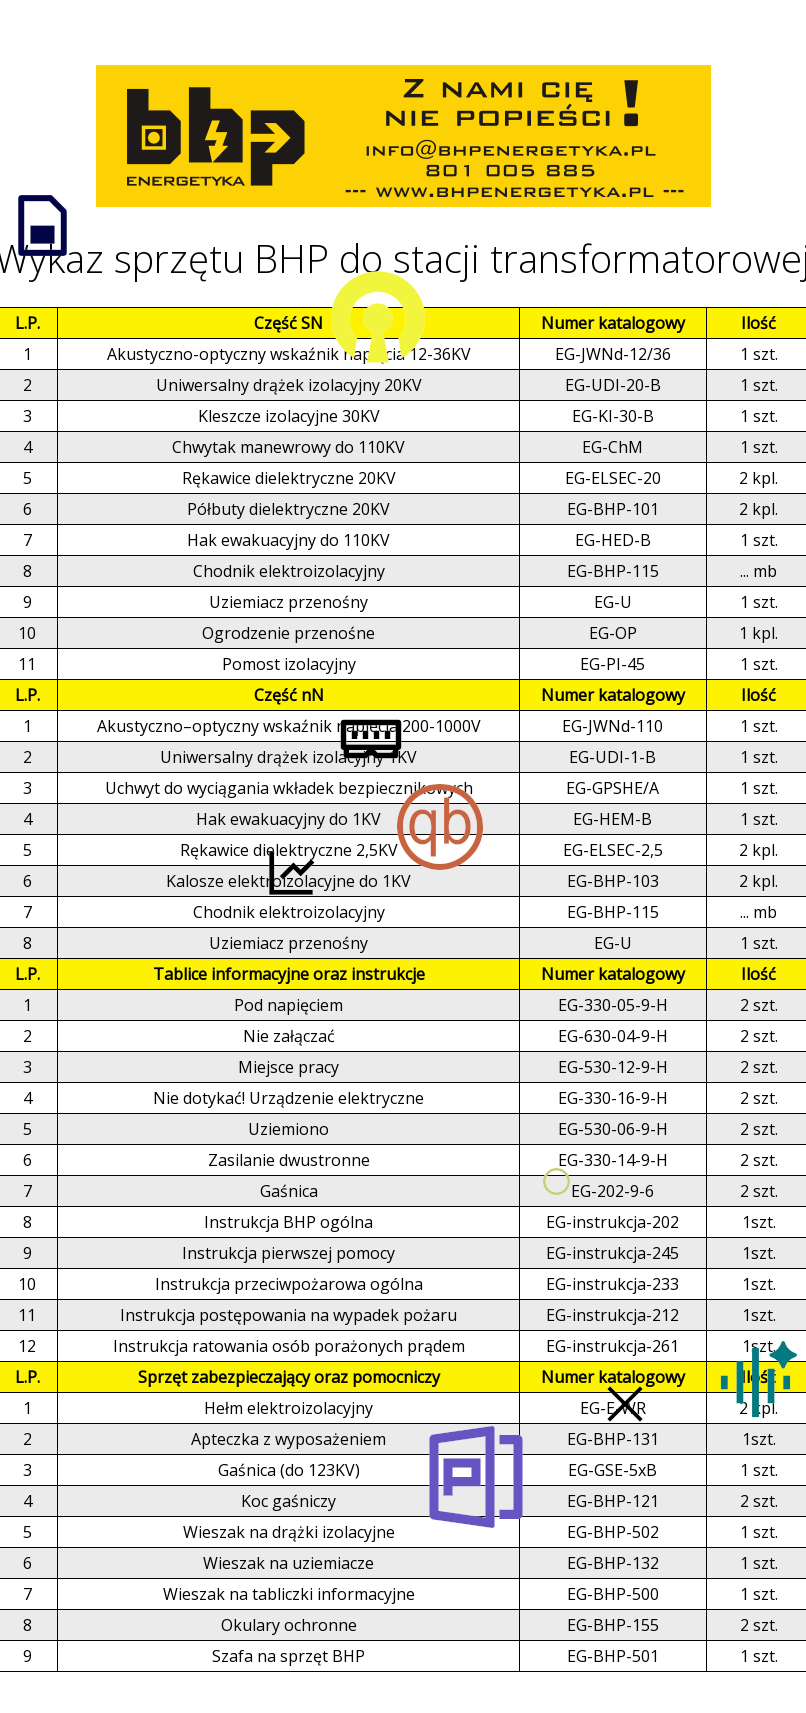 Image resolution: width=806 pixels, height=1713 pixels. What do you see at coordinates (378, 317) in the screenshot?
I see `open OpenVPN settings` at bounding box center [378, 317].